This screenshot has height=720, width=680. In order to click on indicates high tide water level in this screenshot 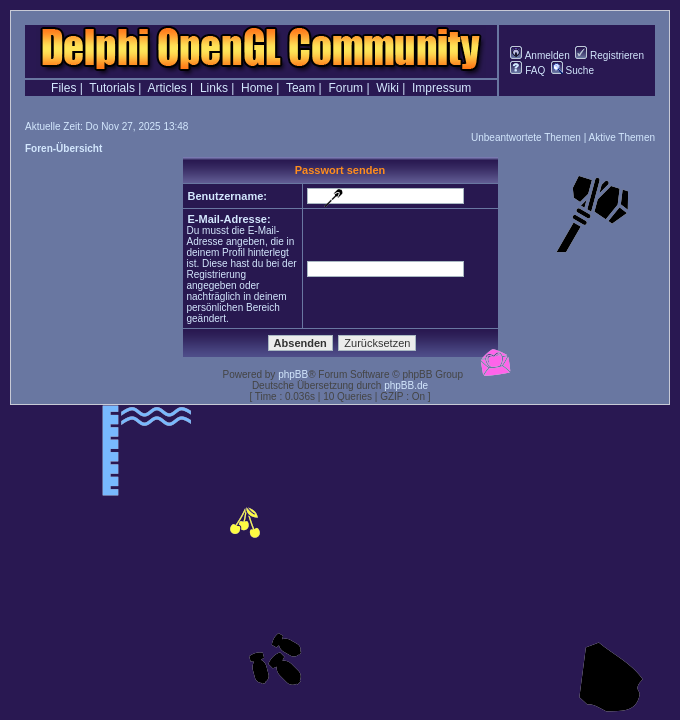, I will do `click(144, 450)`.